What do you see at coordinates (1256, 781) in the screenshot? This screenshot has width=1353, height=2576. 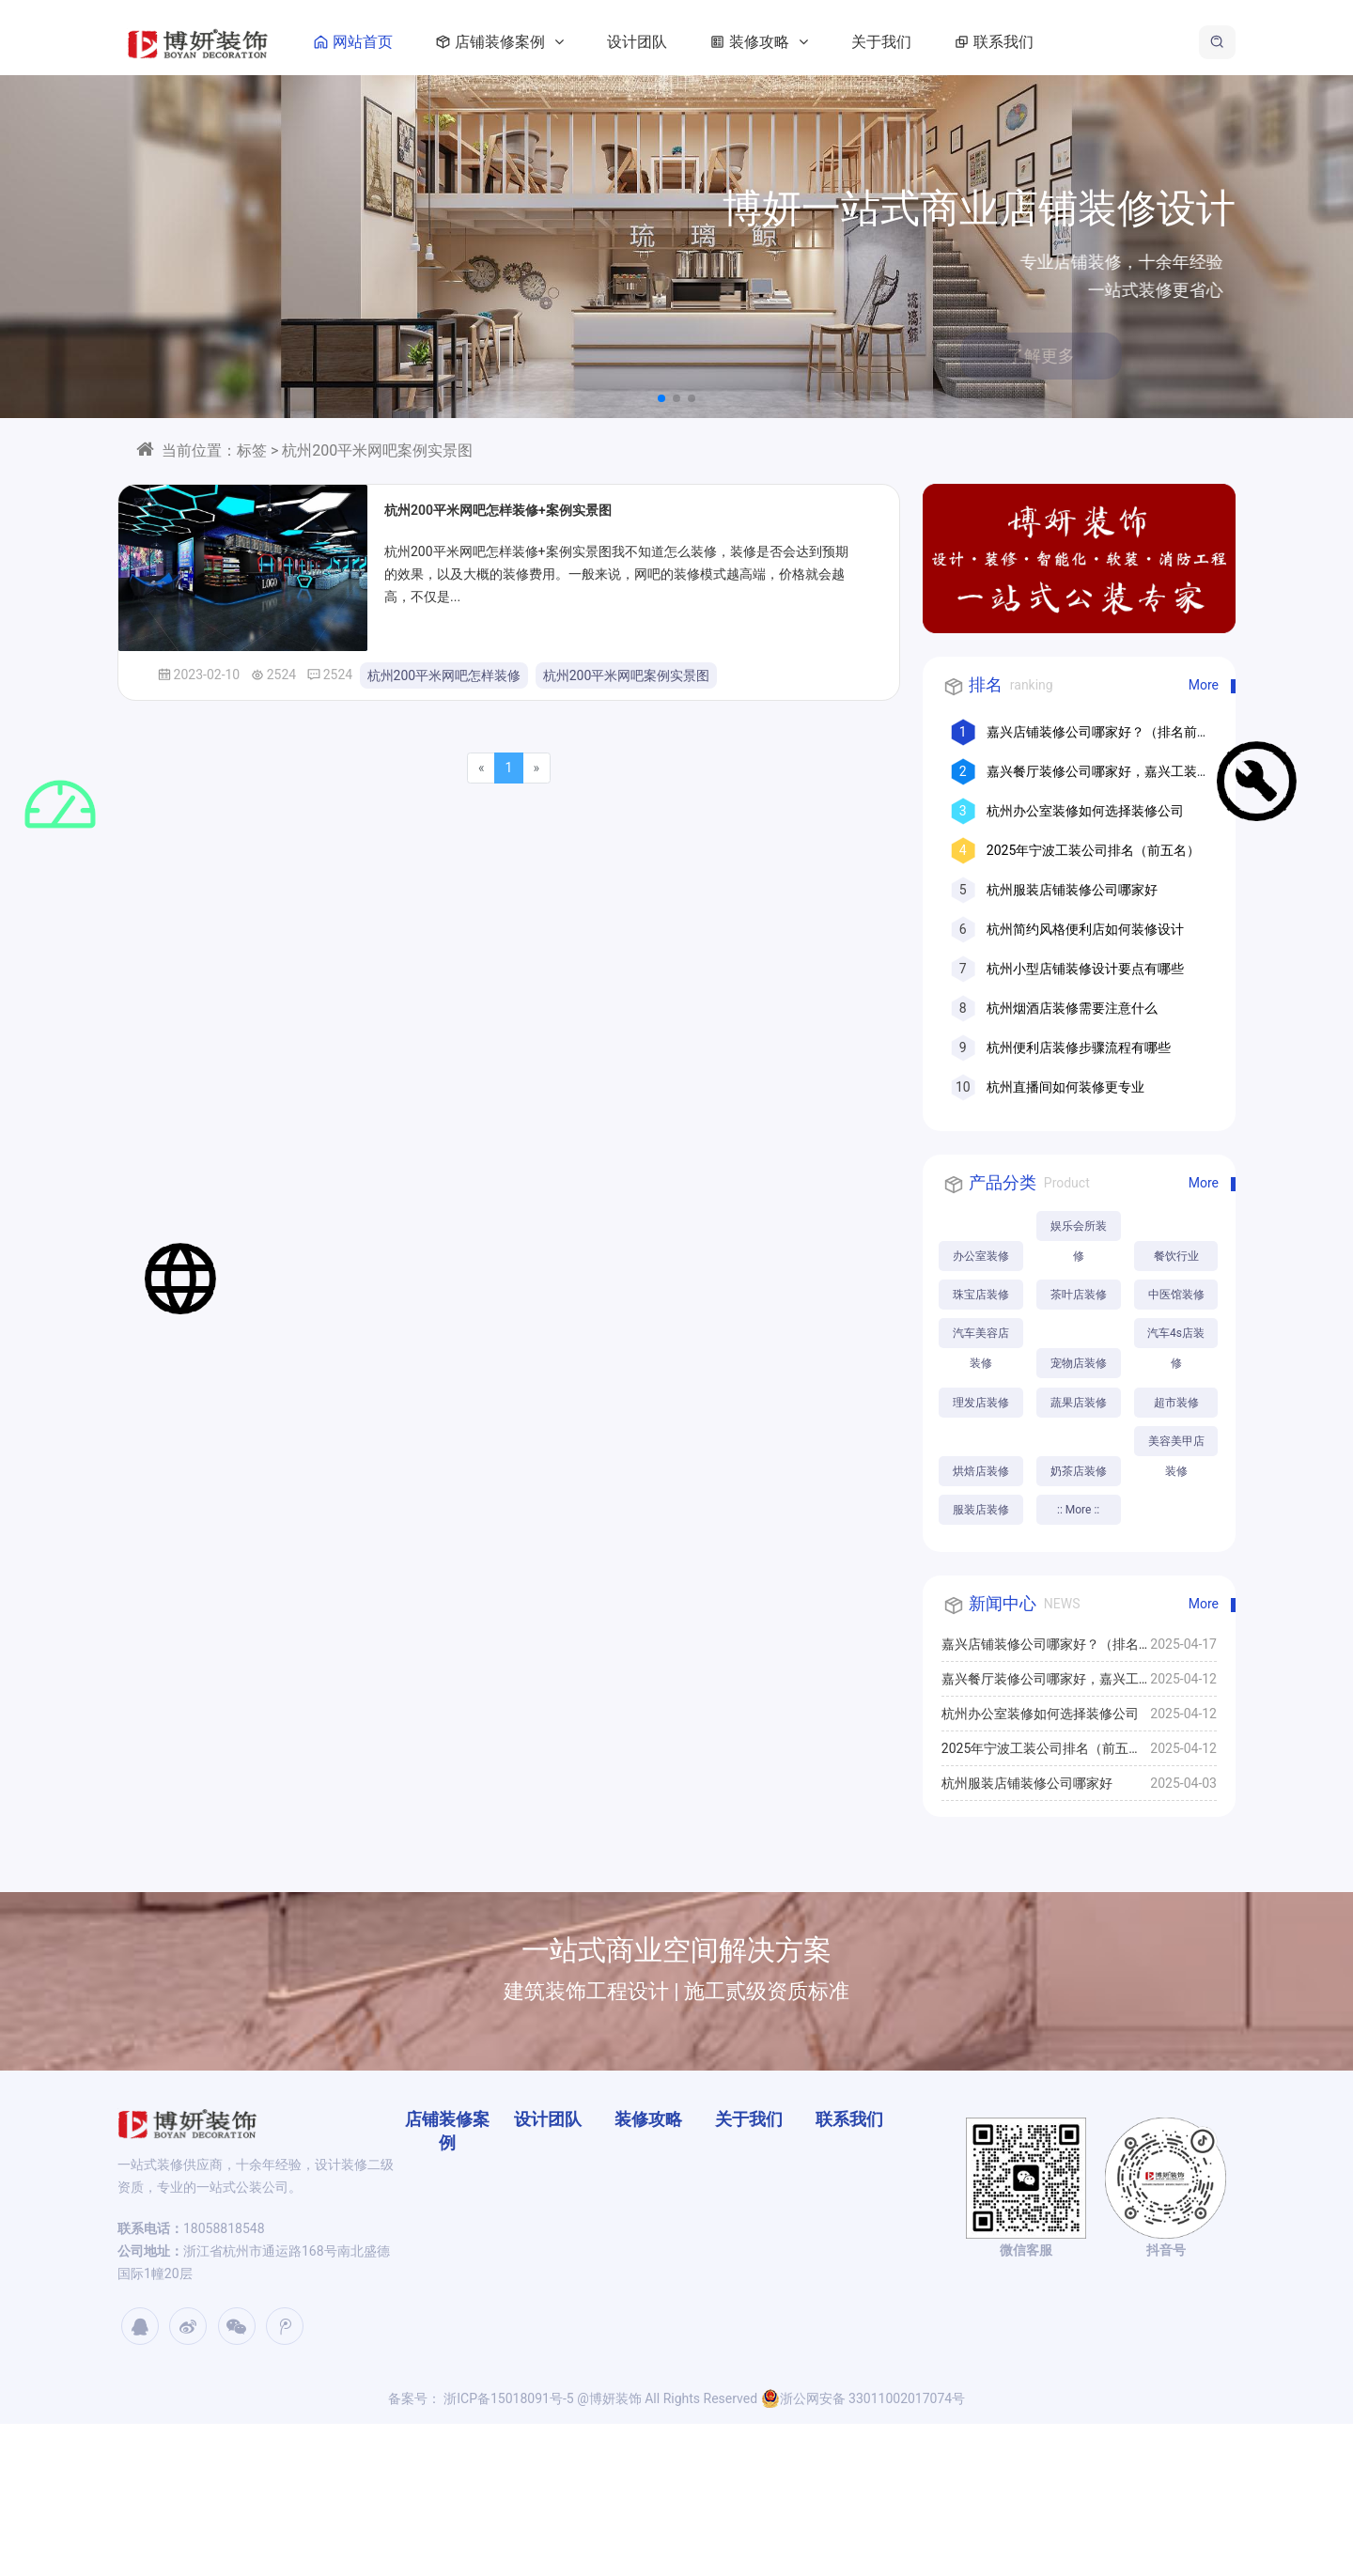 I see `access settings or configuration options` at bounding box center [1256, 781].